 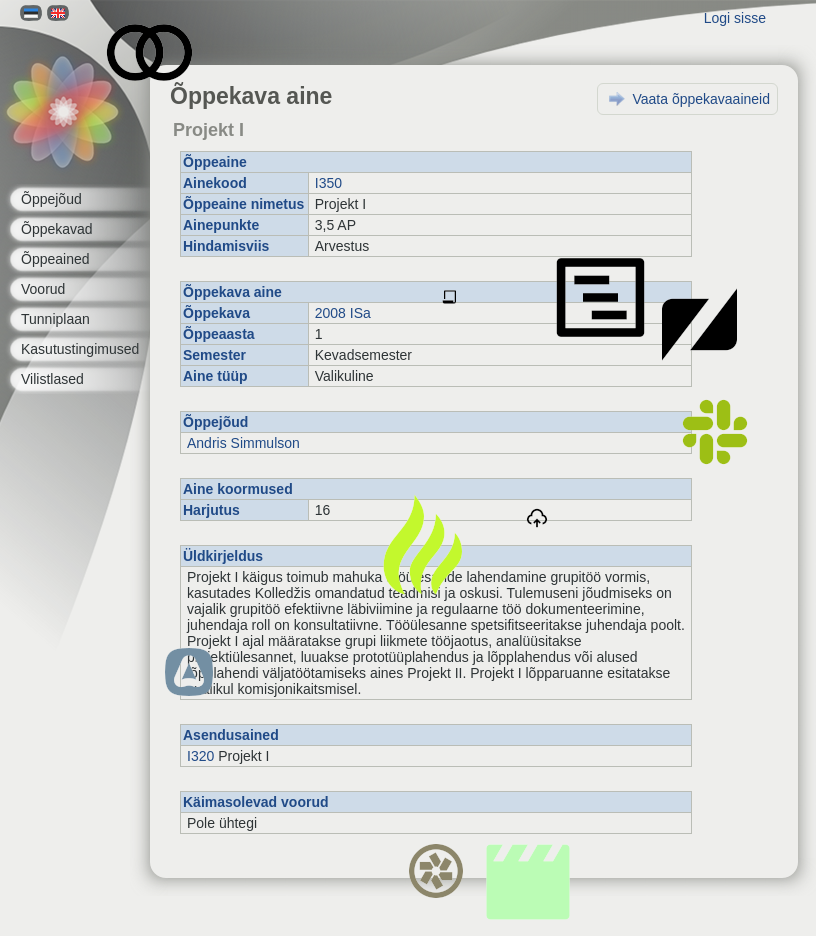 I want to click on access video or movie content, so click(x=528, y=882).